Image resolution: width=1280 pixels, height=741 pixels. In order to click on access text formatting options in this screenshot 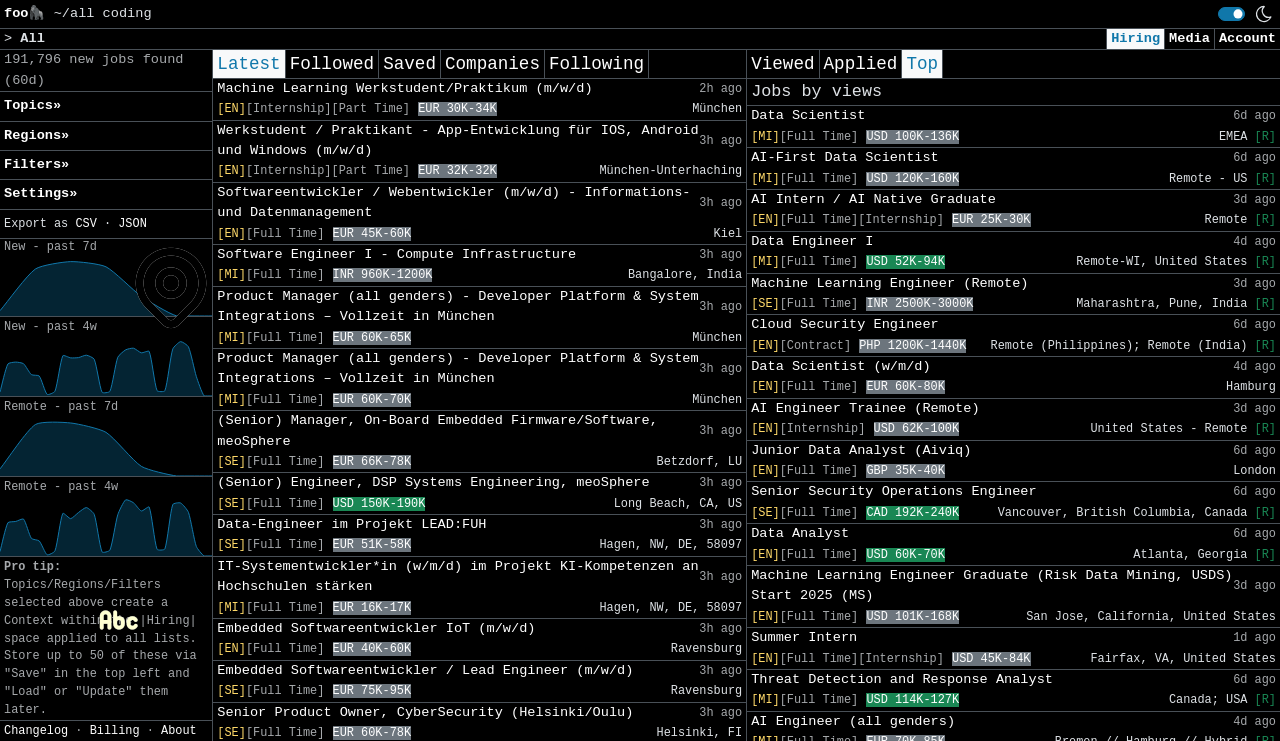, I will do `click(119, 620)`.